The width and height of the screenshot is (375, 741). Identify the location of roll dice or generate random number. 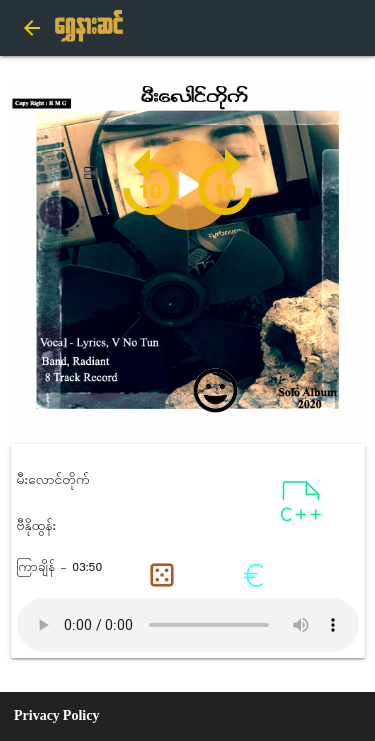
(162, 575).